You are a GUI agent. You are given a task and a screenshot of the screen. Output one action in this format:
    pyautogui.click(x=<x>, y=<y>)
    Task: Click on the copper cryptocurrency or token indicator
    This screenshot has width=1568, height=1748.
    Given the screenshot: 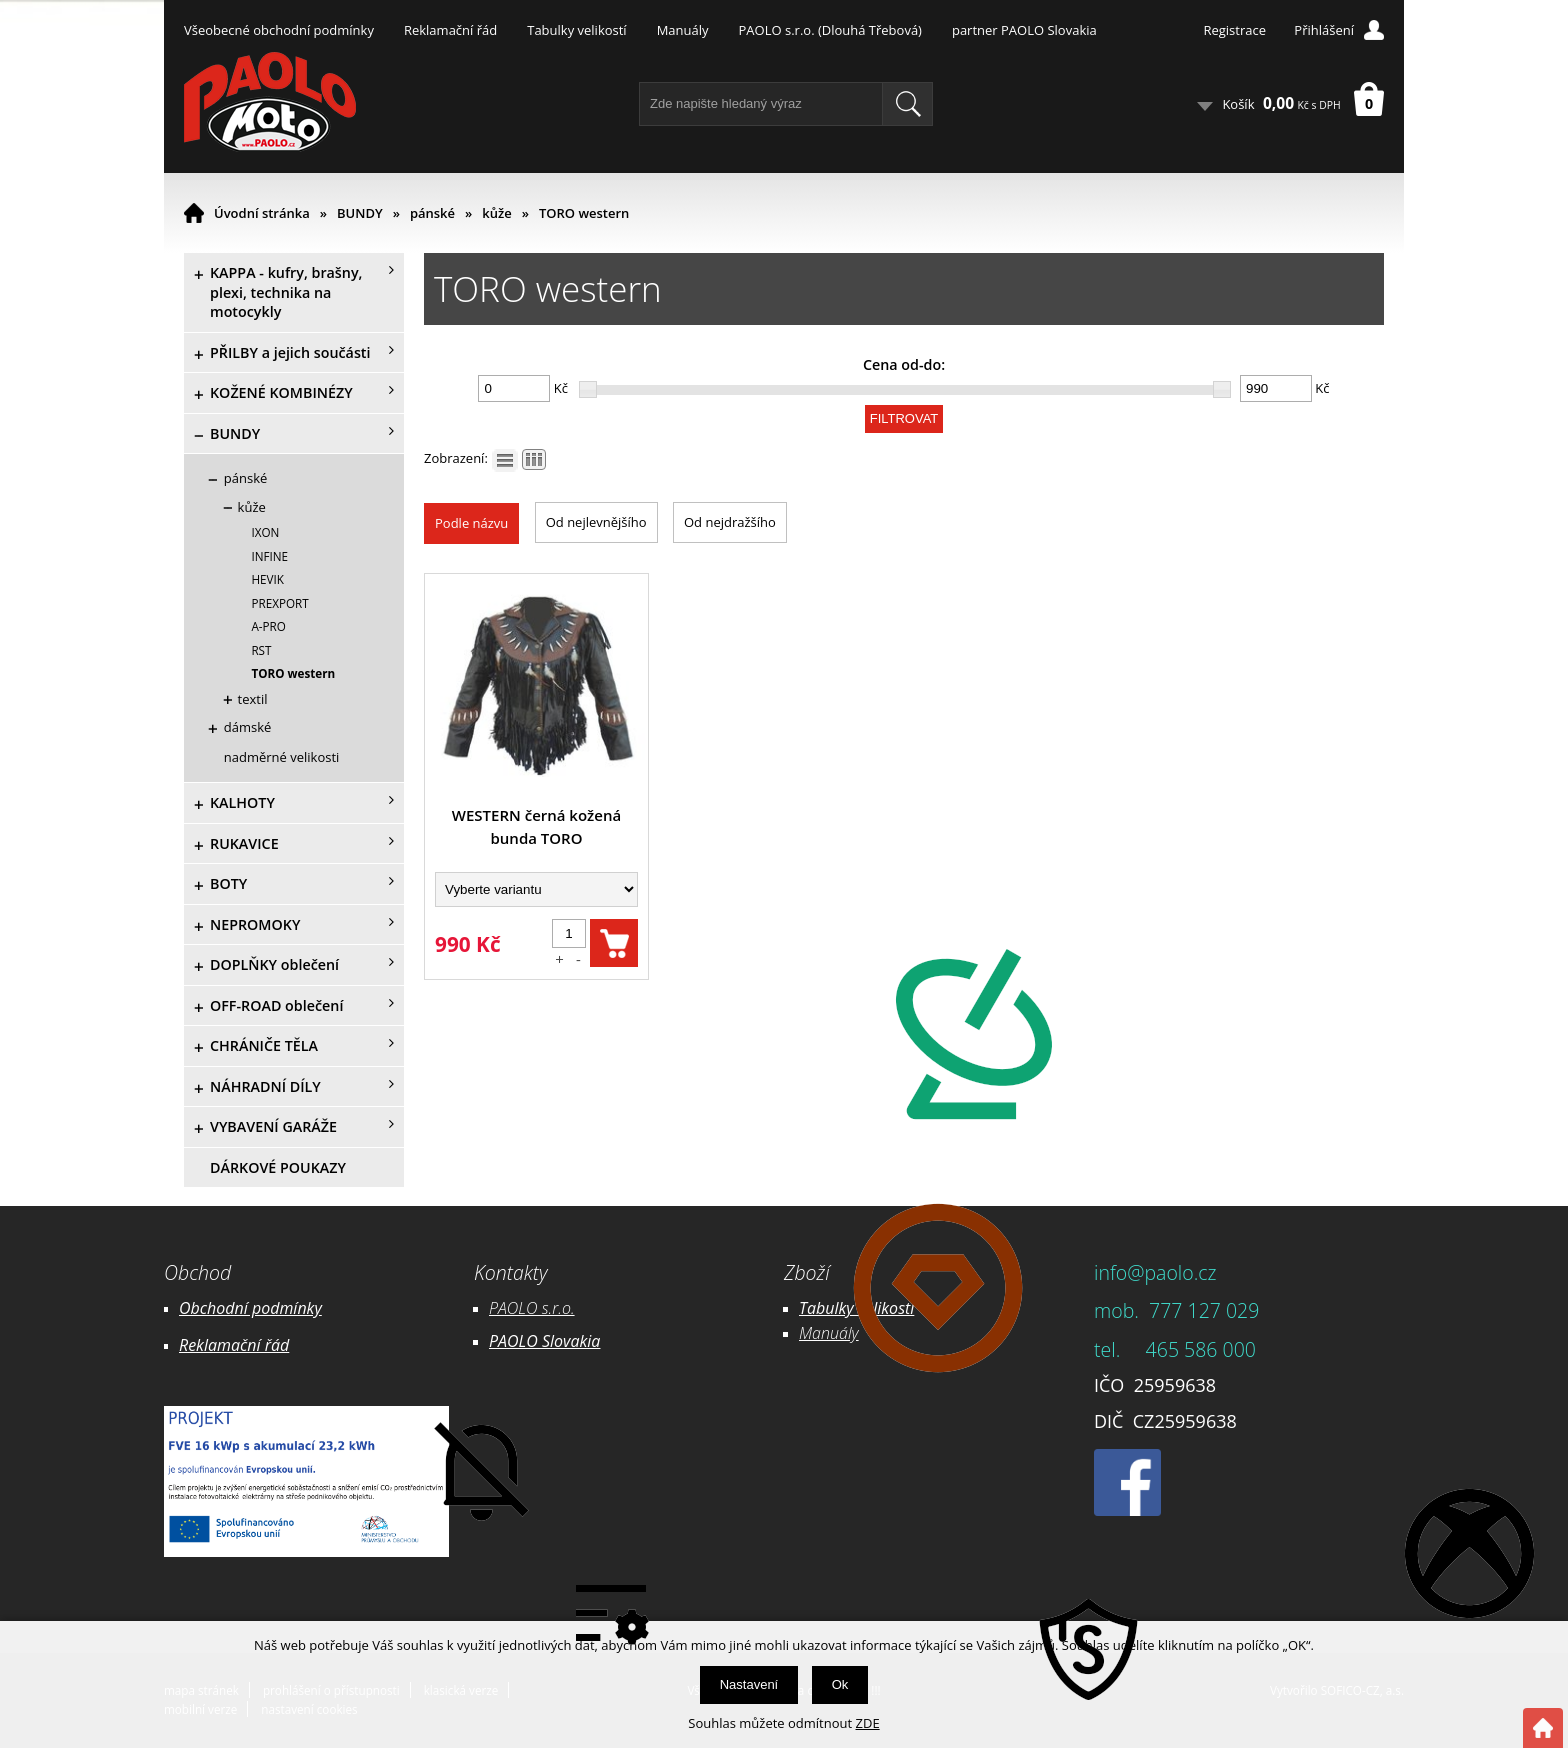 What is the action you would take?
    pyautogui.click(x=938, y=1288)
    